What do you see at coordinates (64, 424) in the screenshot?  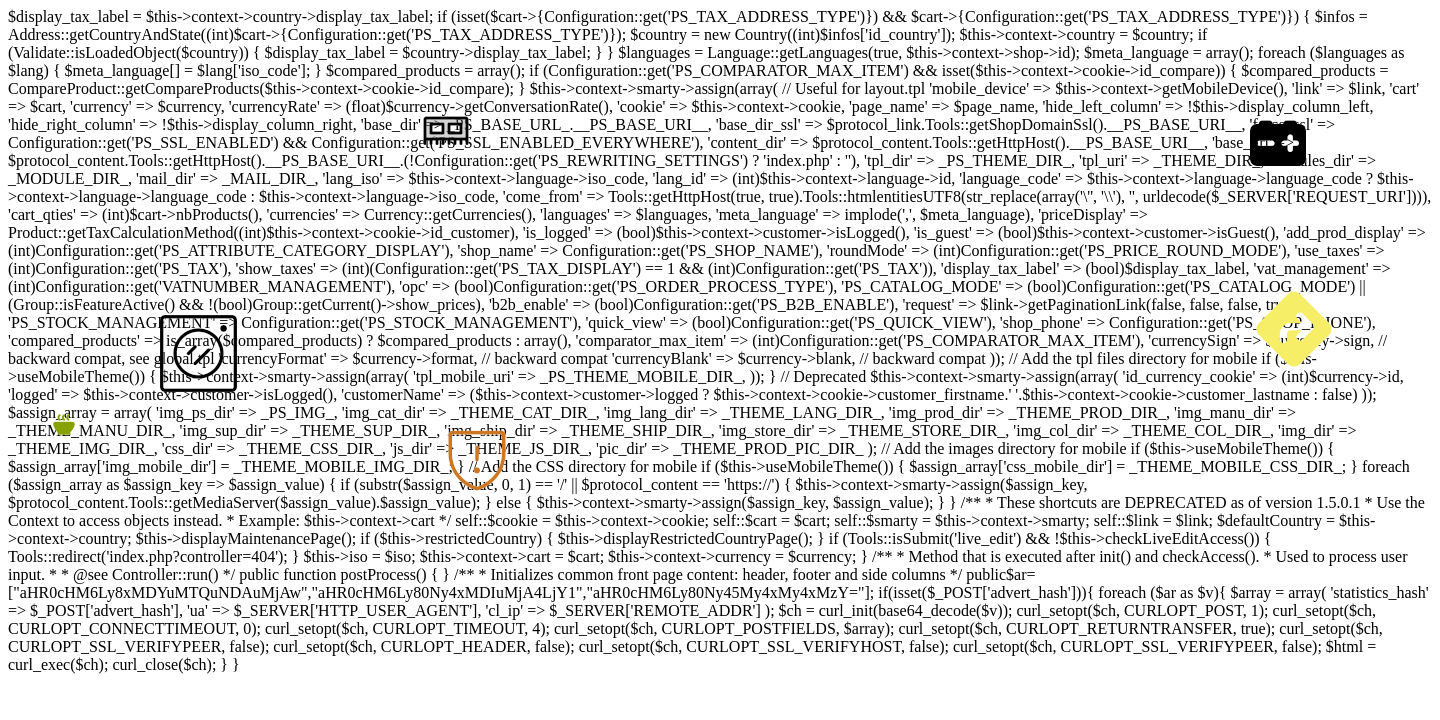 I see `browse soup or hot food options` at bounding box center [64, 424].